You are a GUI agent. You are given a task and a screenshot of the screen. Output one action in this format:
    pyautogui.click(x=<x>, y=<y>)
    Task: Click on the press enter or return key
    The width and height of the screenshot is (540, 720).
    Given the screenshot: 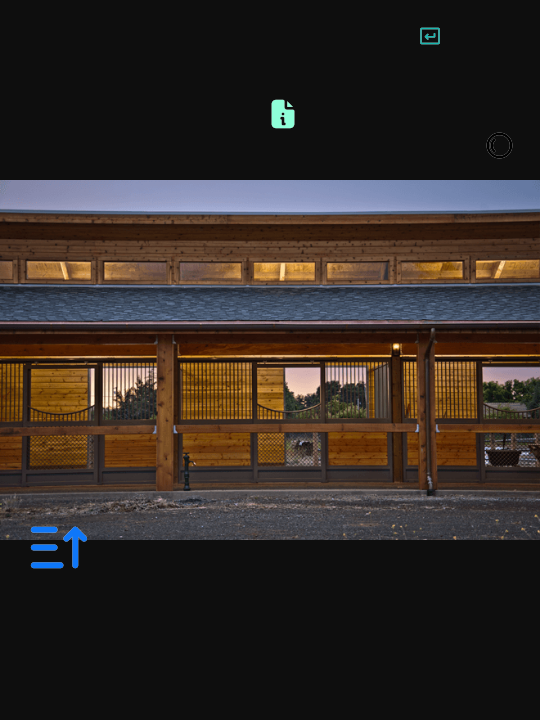 What is the action you would take?
    pyautogui.click(x=430, y=36)
    